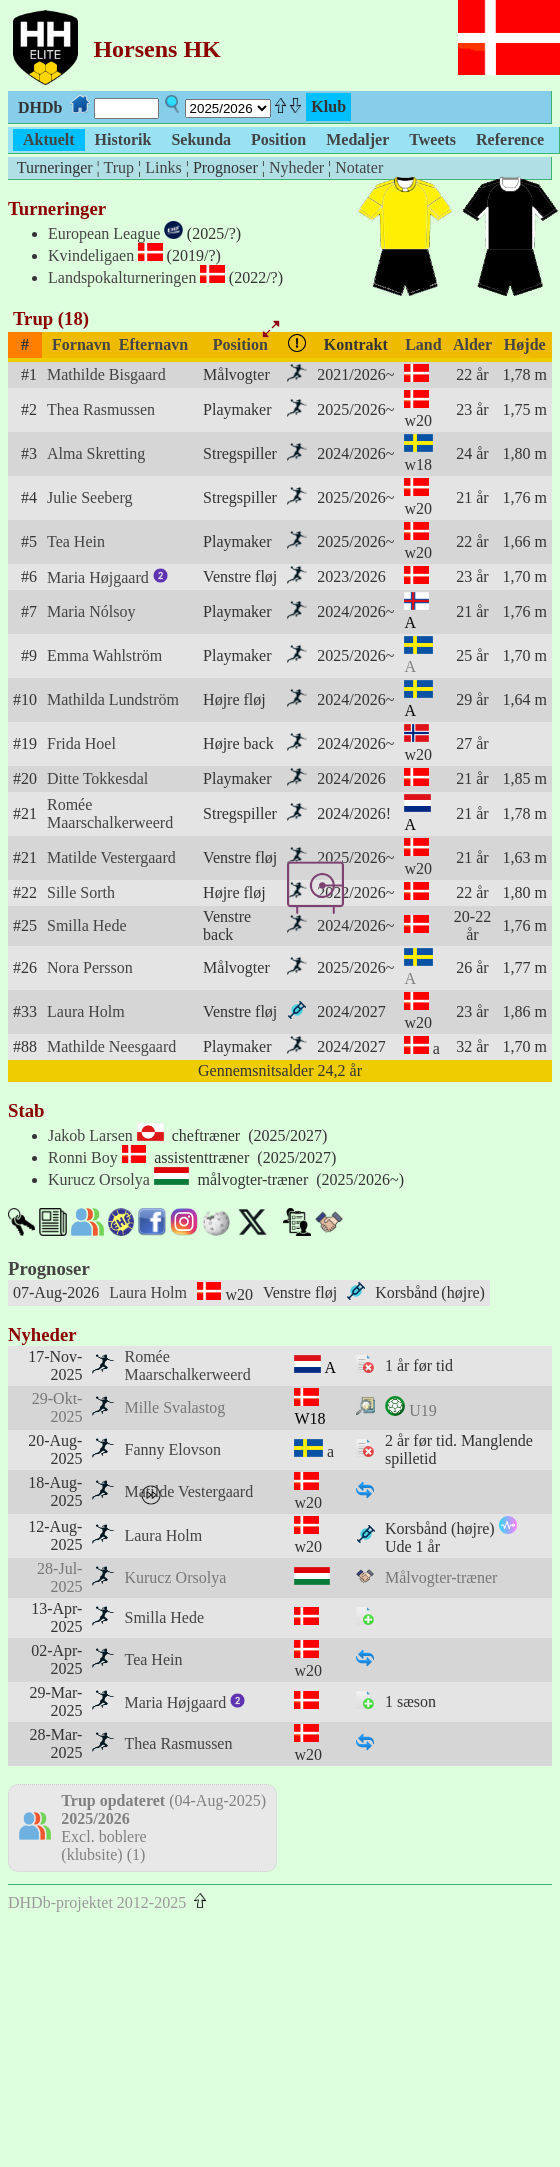 This screenshot has height=2167, width=560. I want to click on skip forward in media playback, so click(151, 1495).